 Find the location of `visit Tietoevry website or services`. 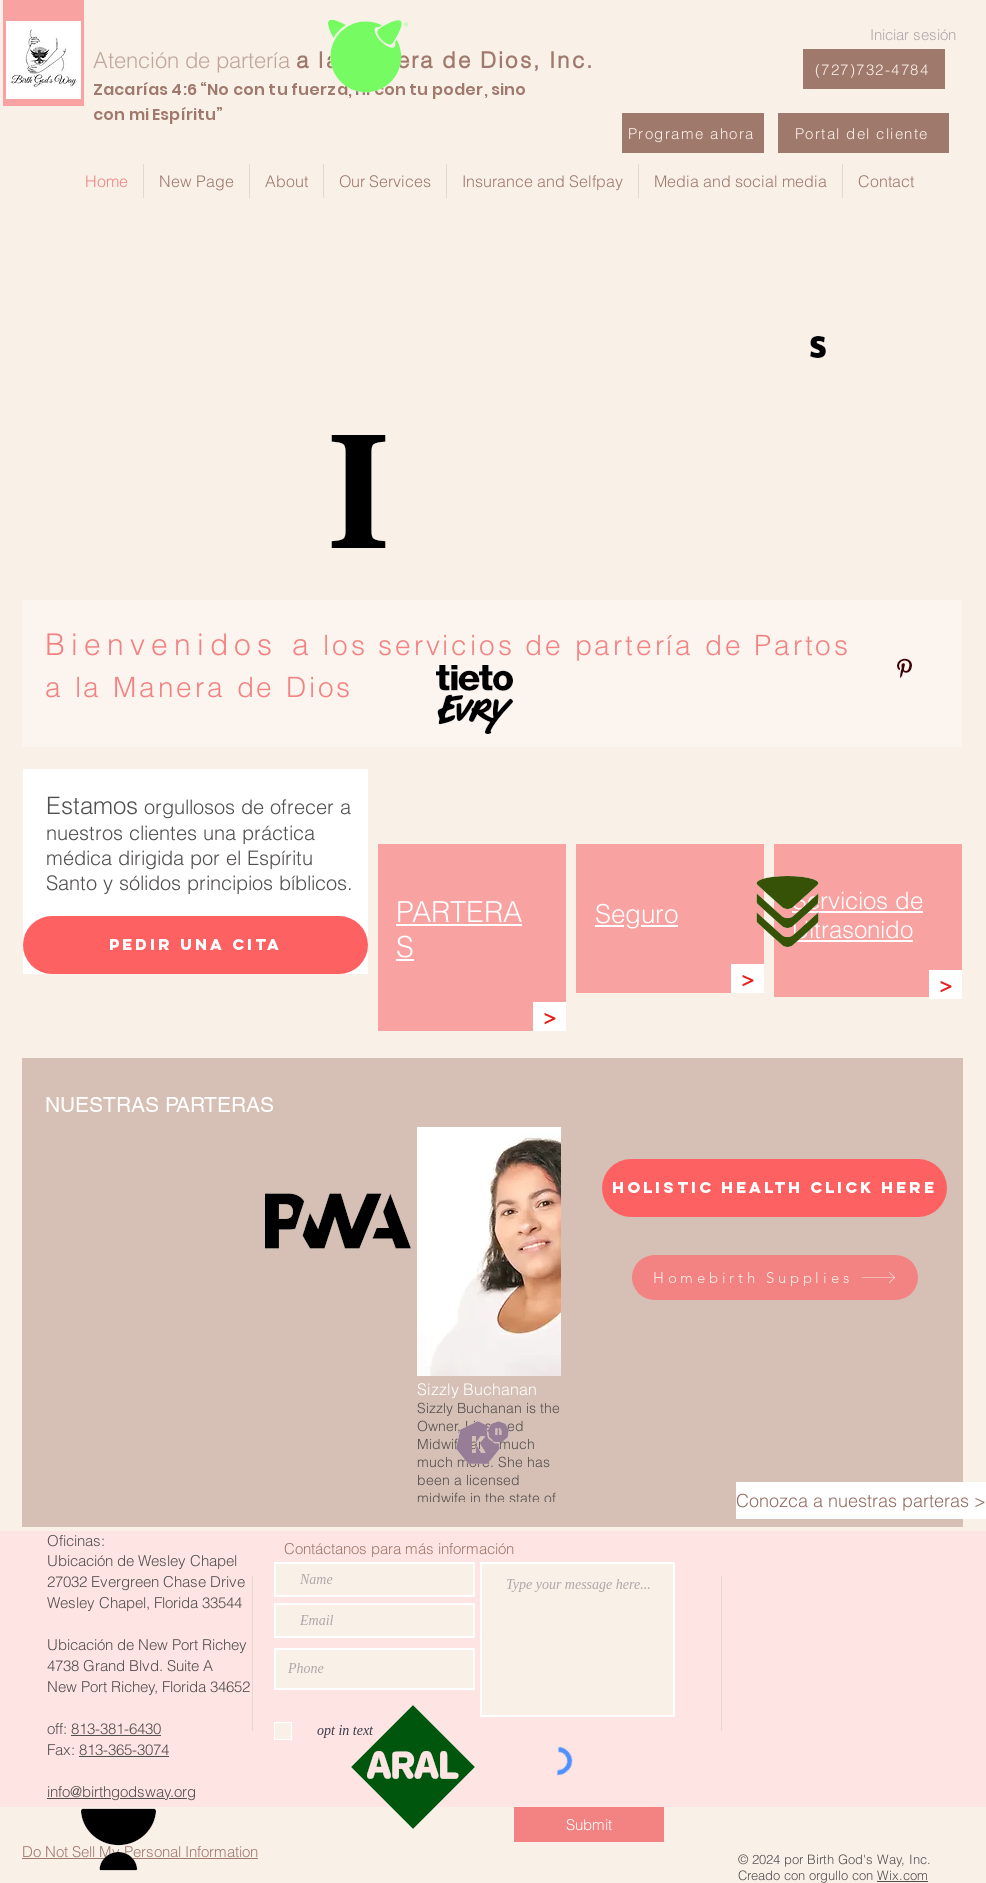

visit Tietoevry website or services is located at coordinates (474, 699).